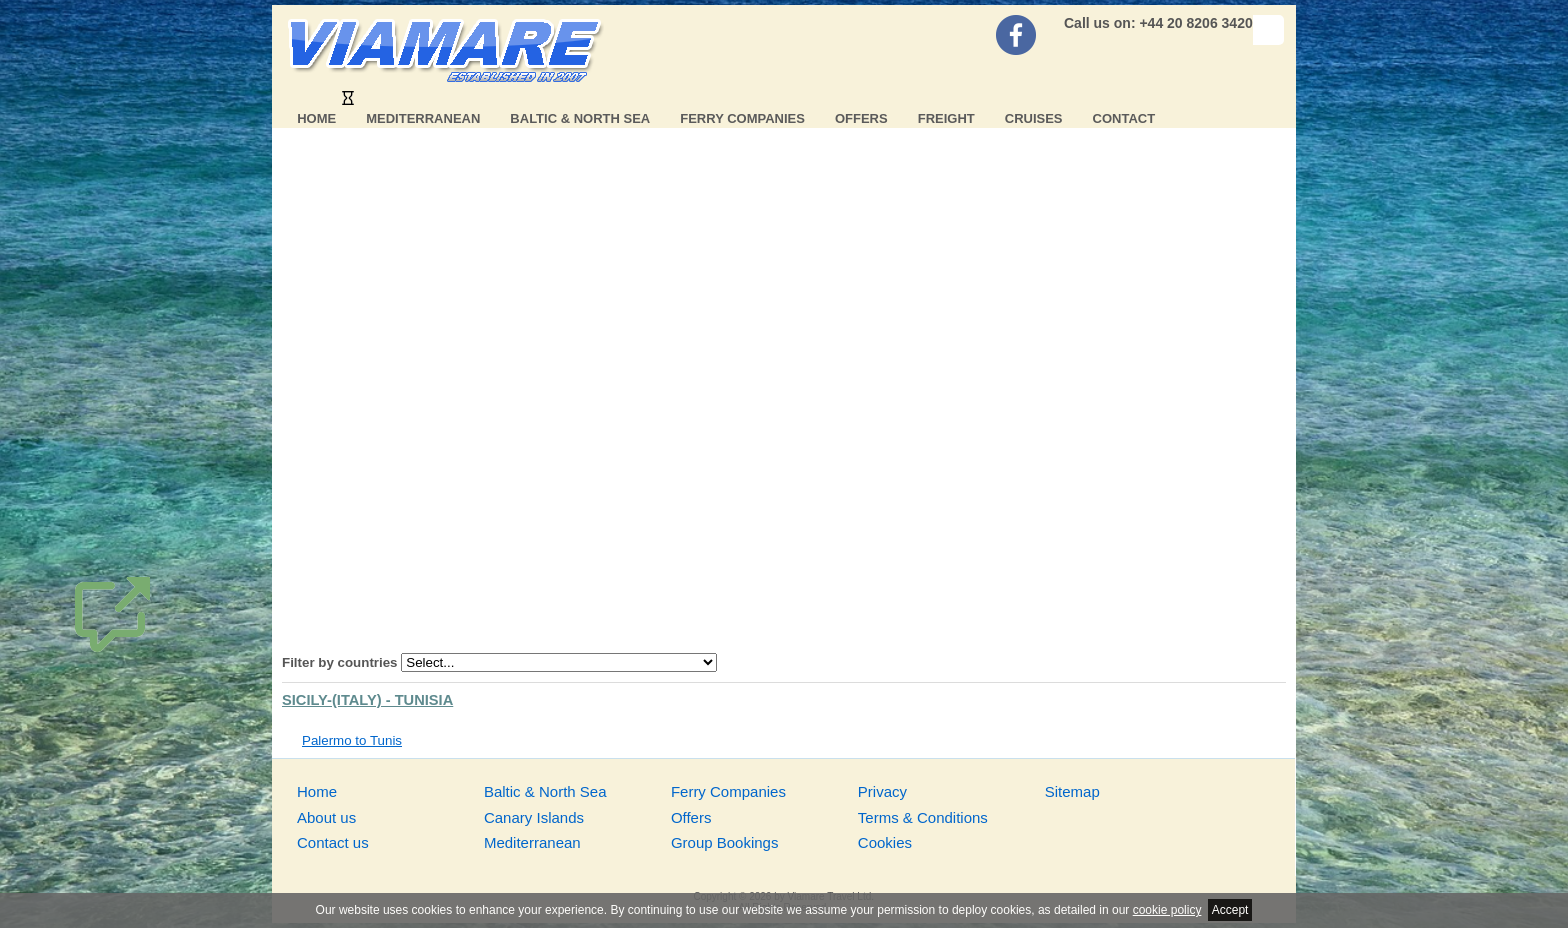 This screenshot has width=1568, height=928. What do you see at coordinates (348, 98) in the screenshot?
I see `indicates a process is in progress or loading` at bounding box center [348, 98].